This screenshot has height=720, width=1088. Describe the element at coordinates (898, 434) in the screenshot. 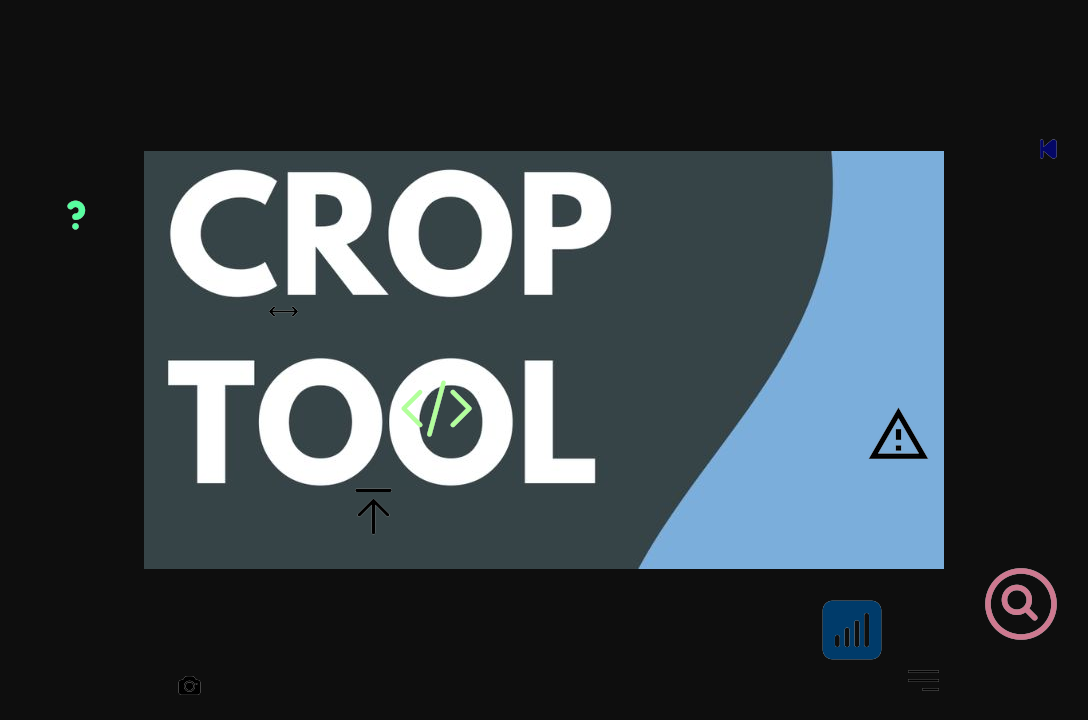

I see `indicates a warning or caution state` at that location.